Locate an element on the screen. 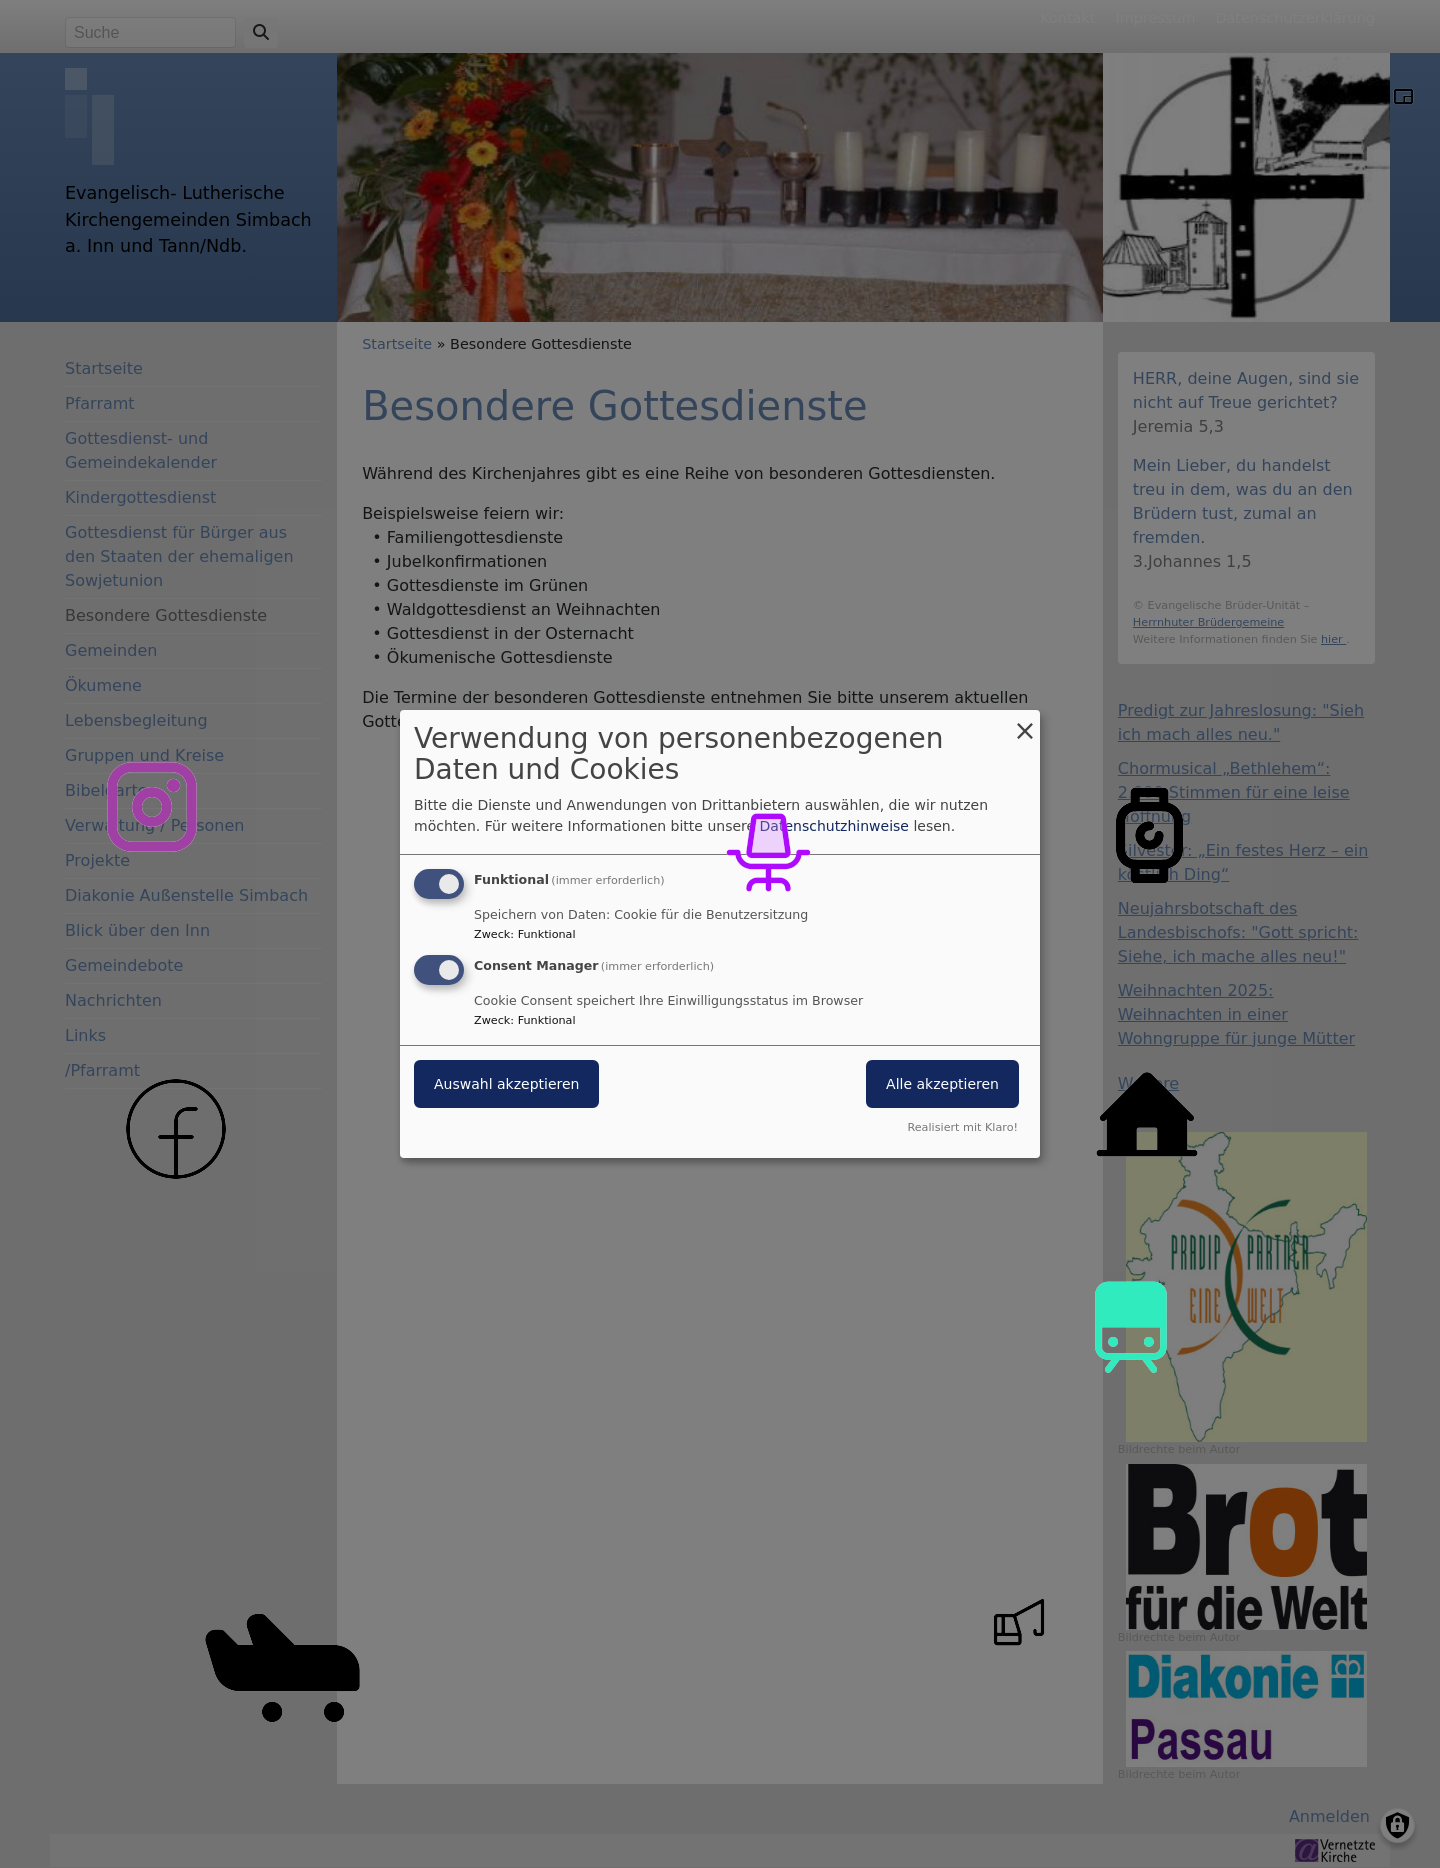 The width and height of the screenshot is (1440, 1868). access train schedules or rail services is located at coordinates (1131, 1324).